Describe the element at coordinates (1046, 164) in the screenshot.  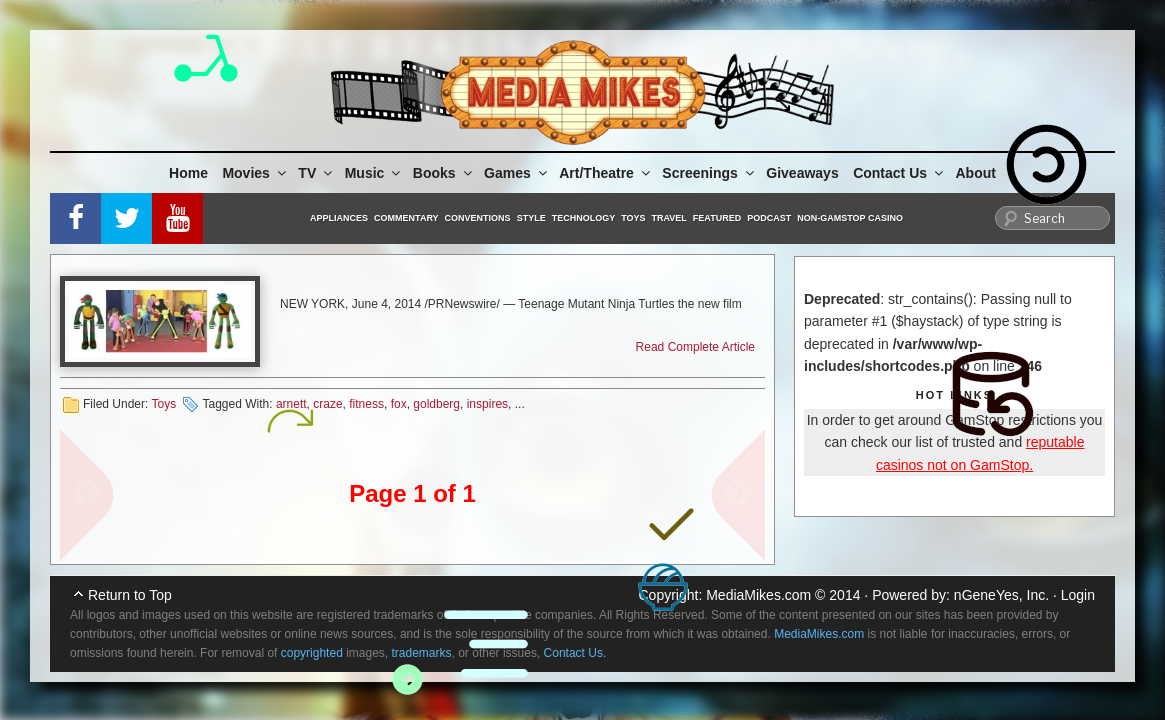
I see `indicates copyleft licensing for content or software` at that location.